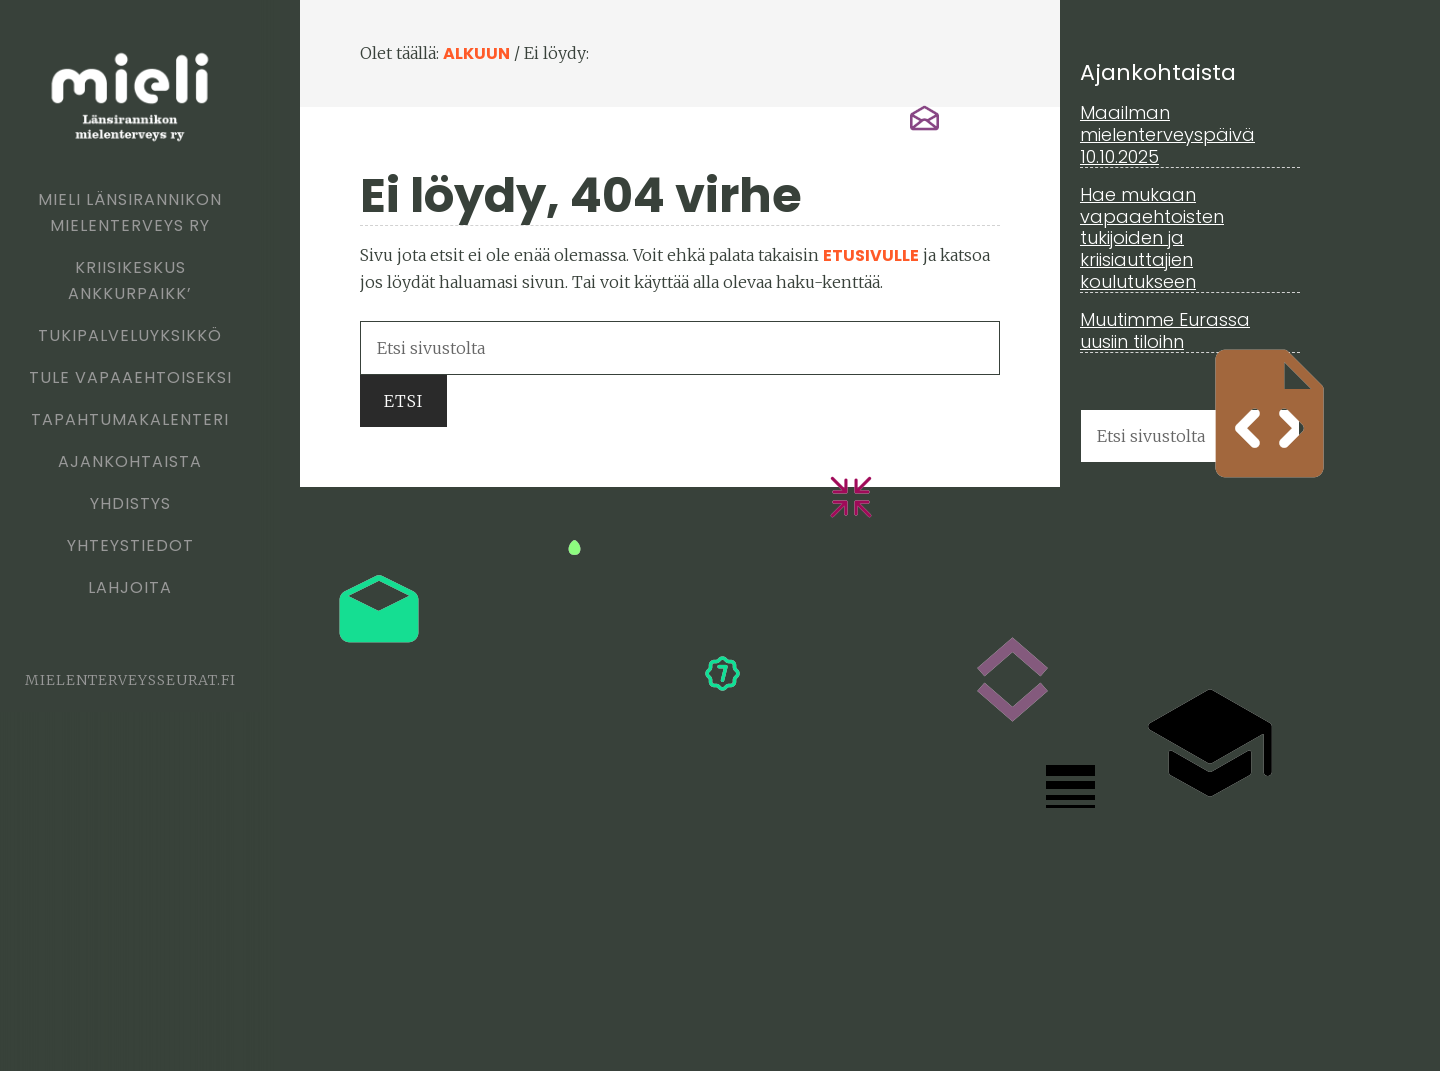 This screenshot has height=1071, width=1440. What do you see at coordinates (924, 119) in the screenshot?
I see `mark message as read` at bounding box center [924, 119].